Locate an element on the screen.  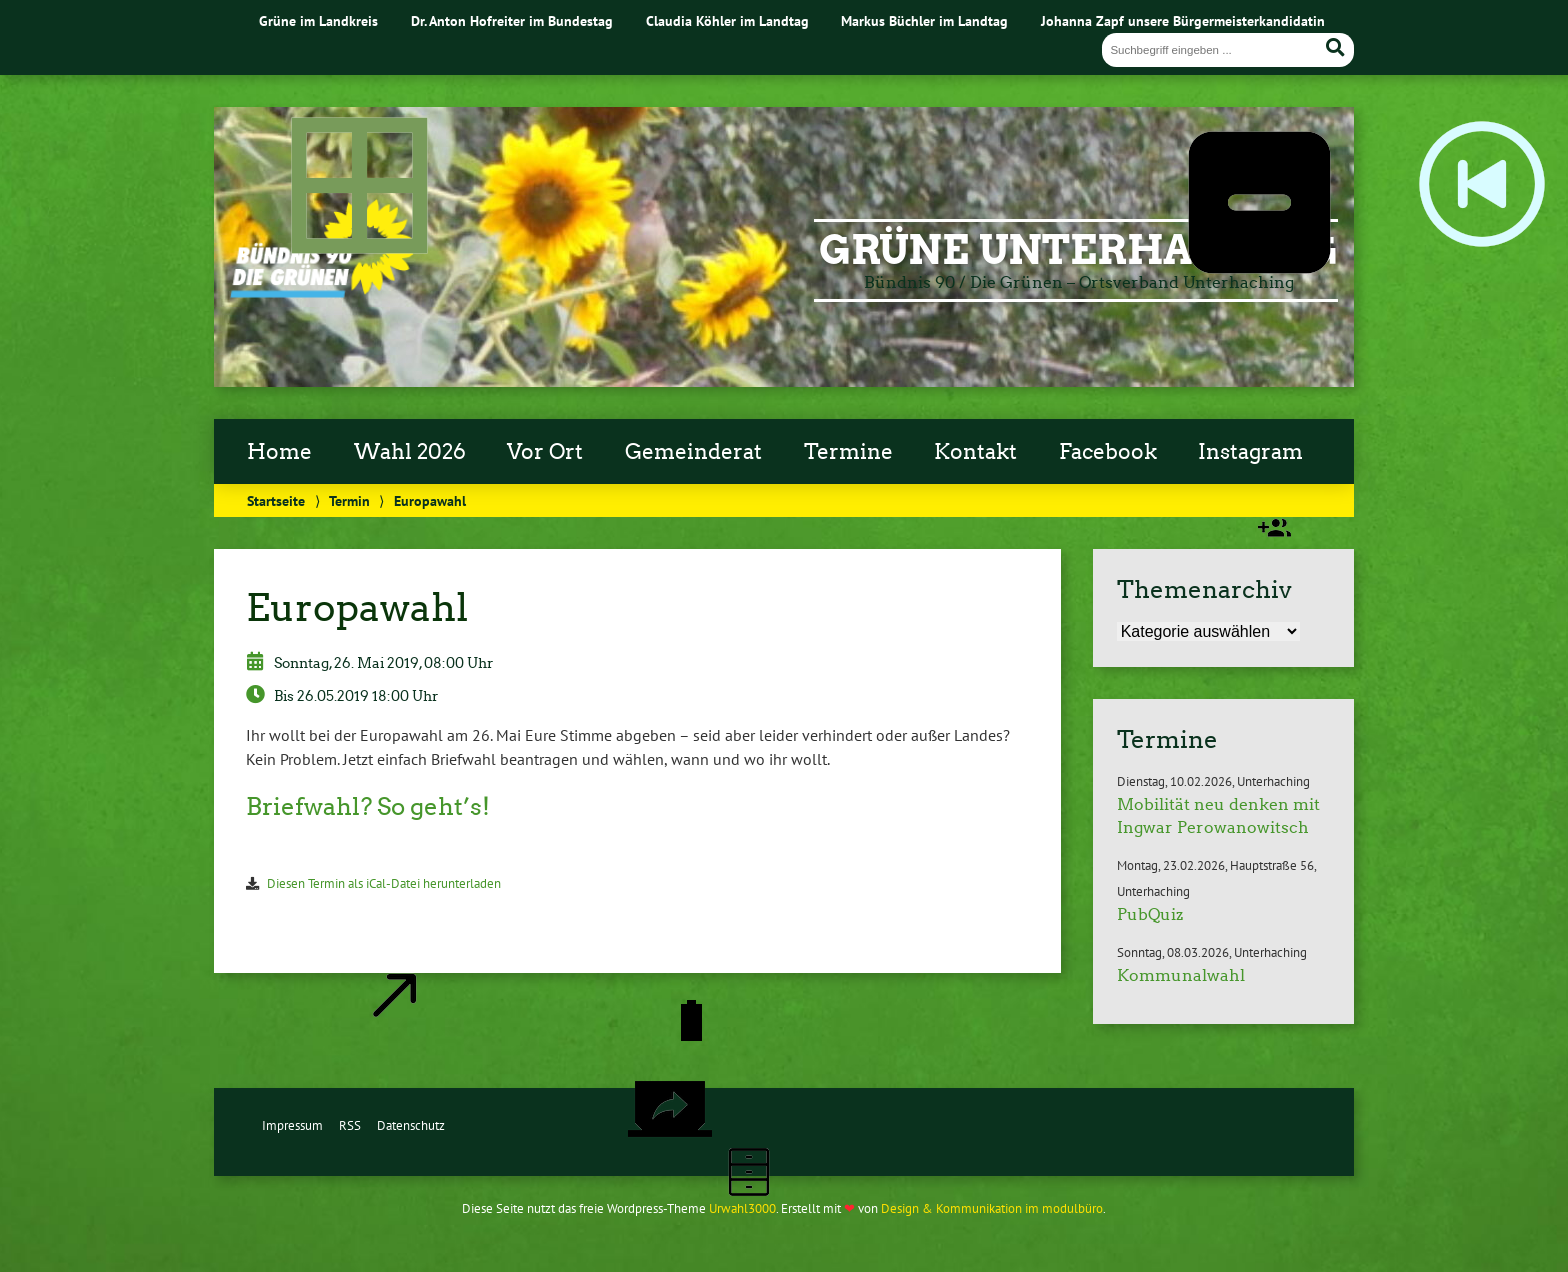
skip to previous track is located at coordinates (1482, 184).